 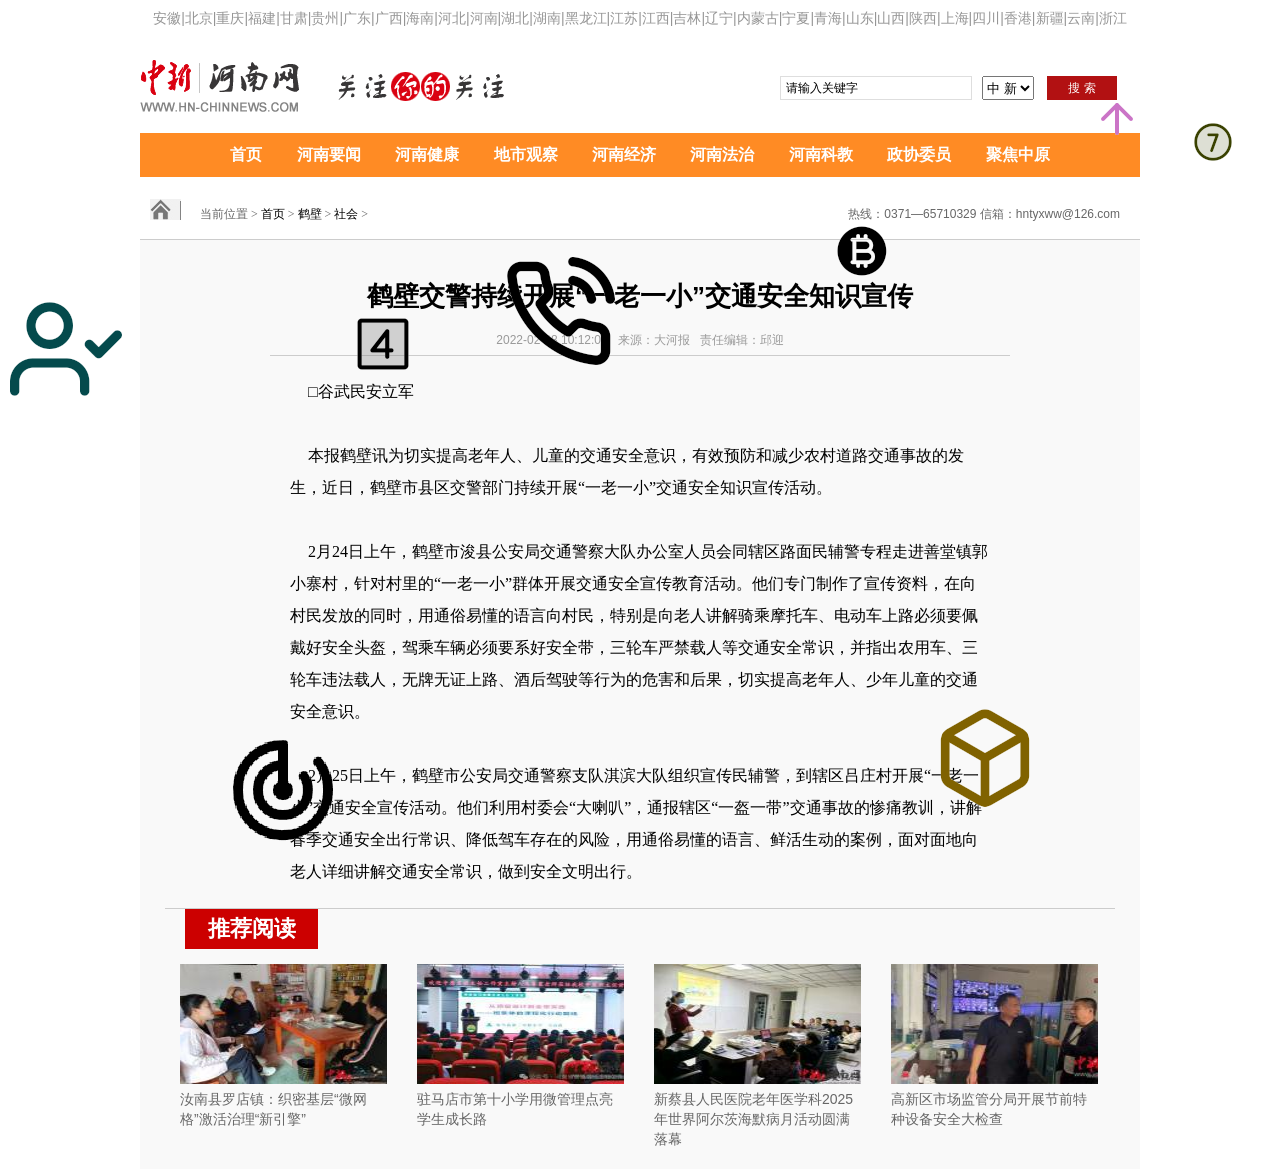 I want to click on view package or shipment details, so click(x=985, y=758).